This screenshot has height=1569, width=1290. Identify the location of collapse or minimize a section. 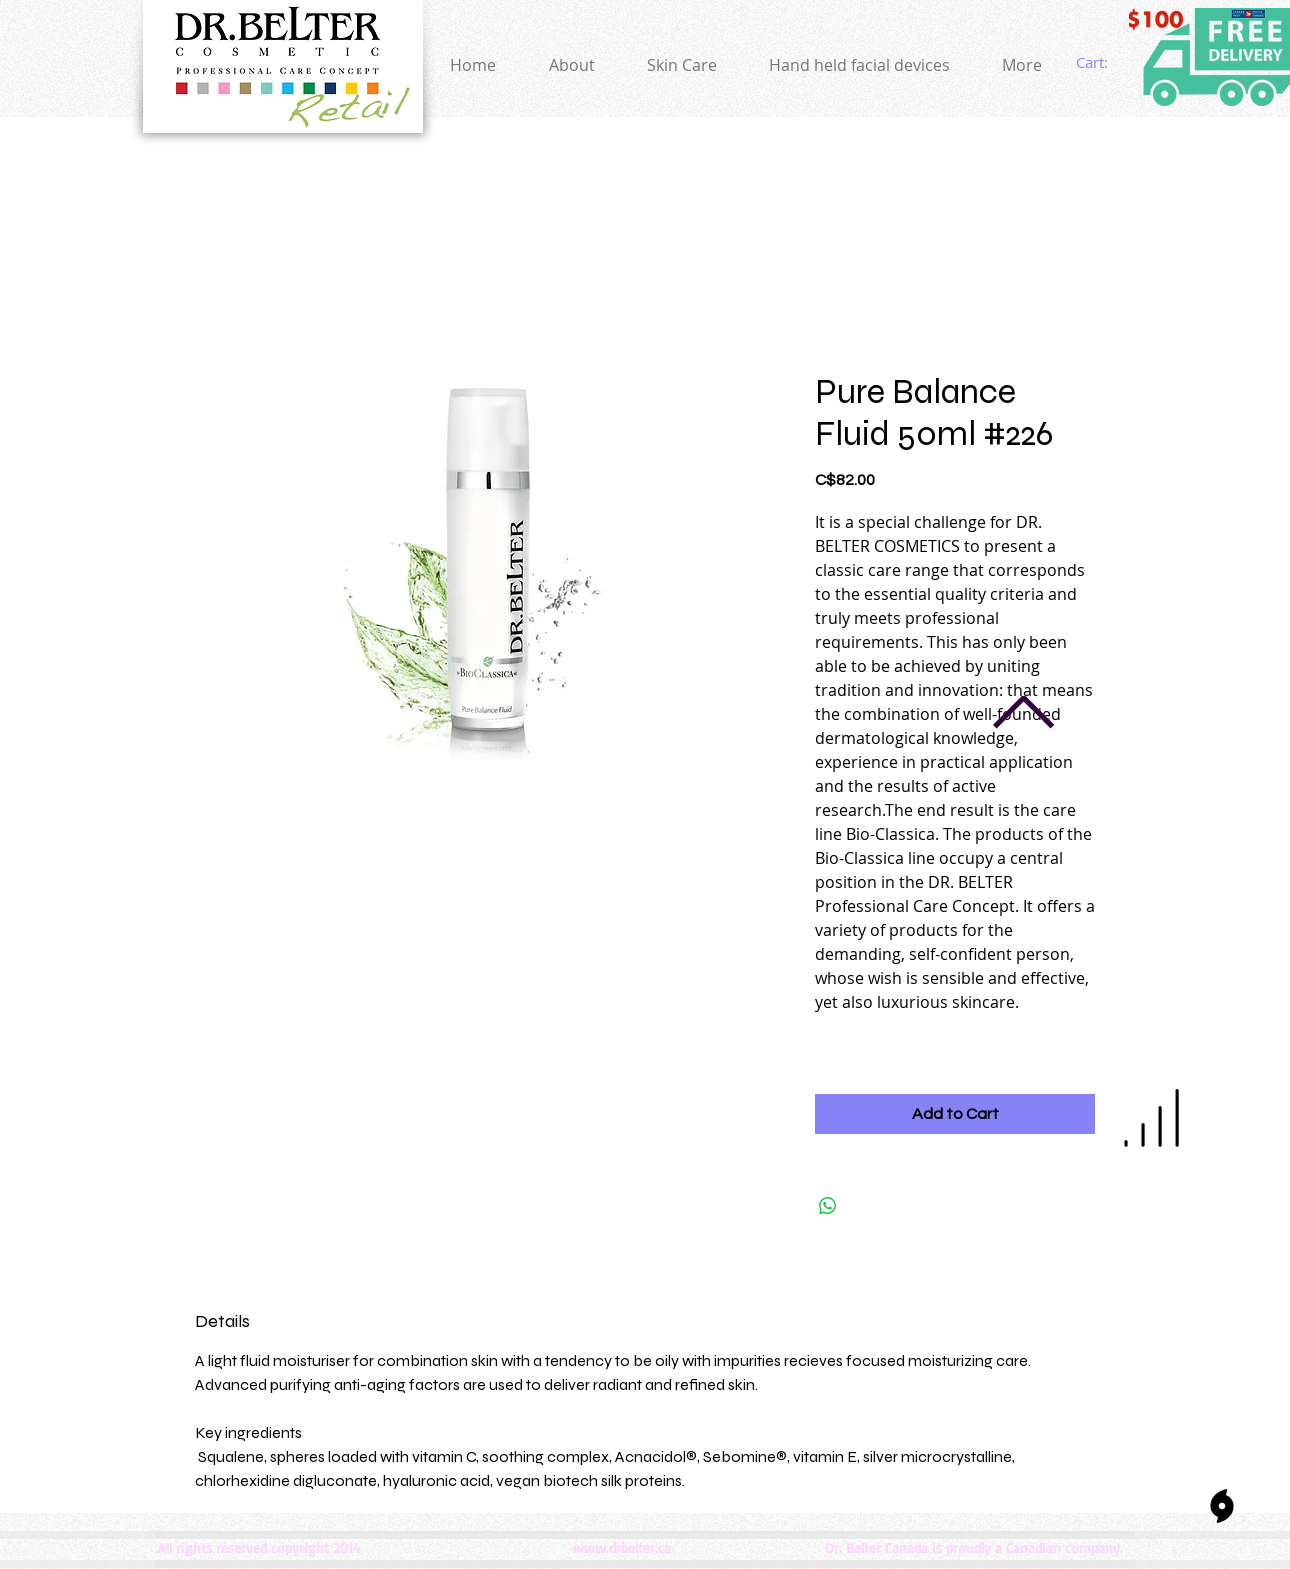
(1023, 714).